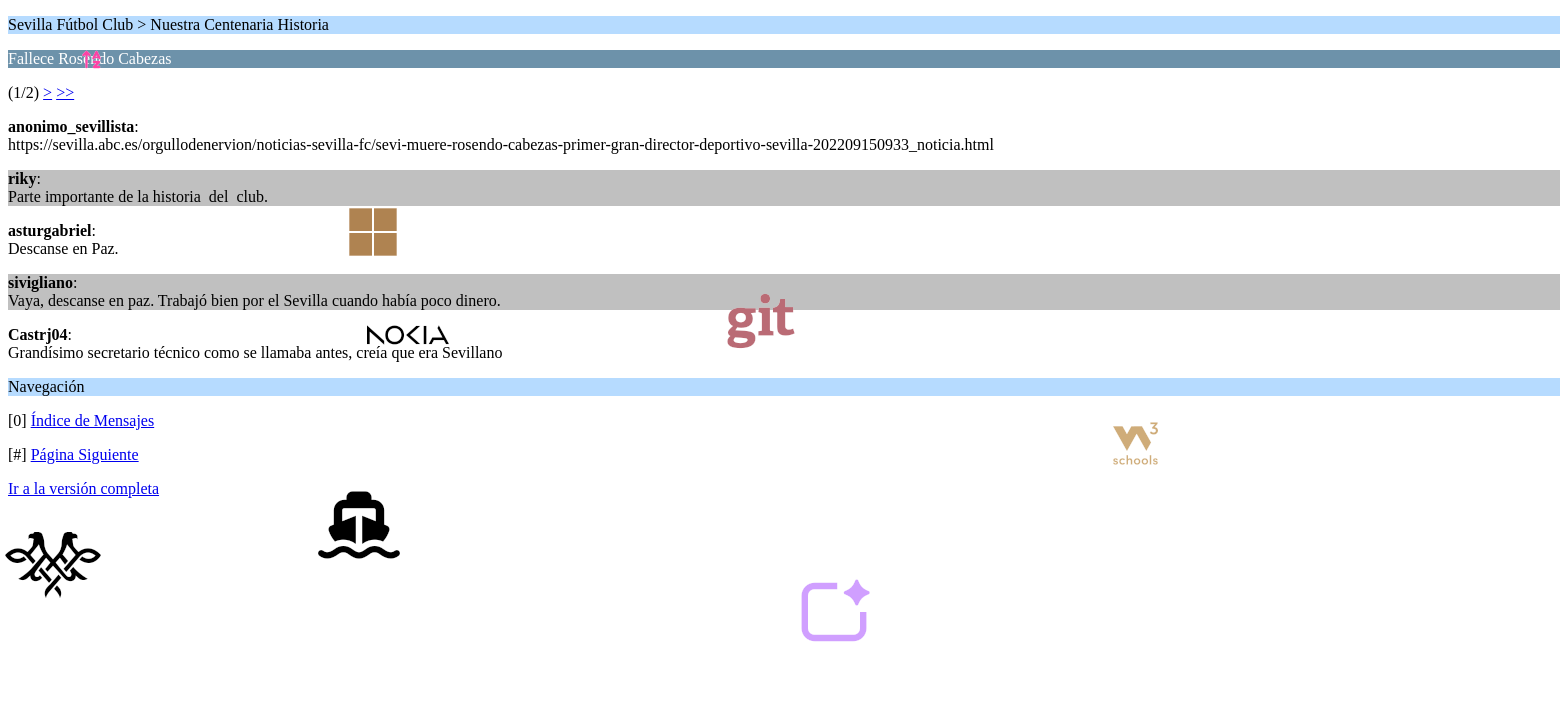 The image size is (1568, 720). Describe the element at coordinates (761, 321) in the screenshot. I see `git version control system logo` at that location.